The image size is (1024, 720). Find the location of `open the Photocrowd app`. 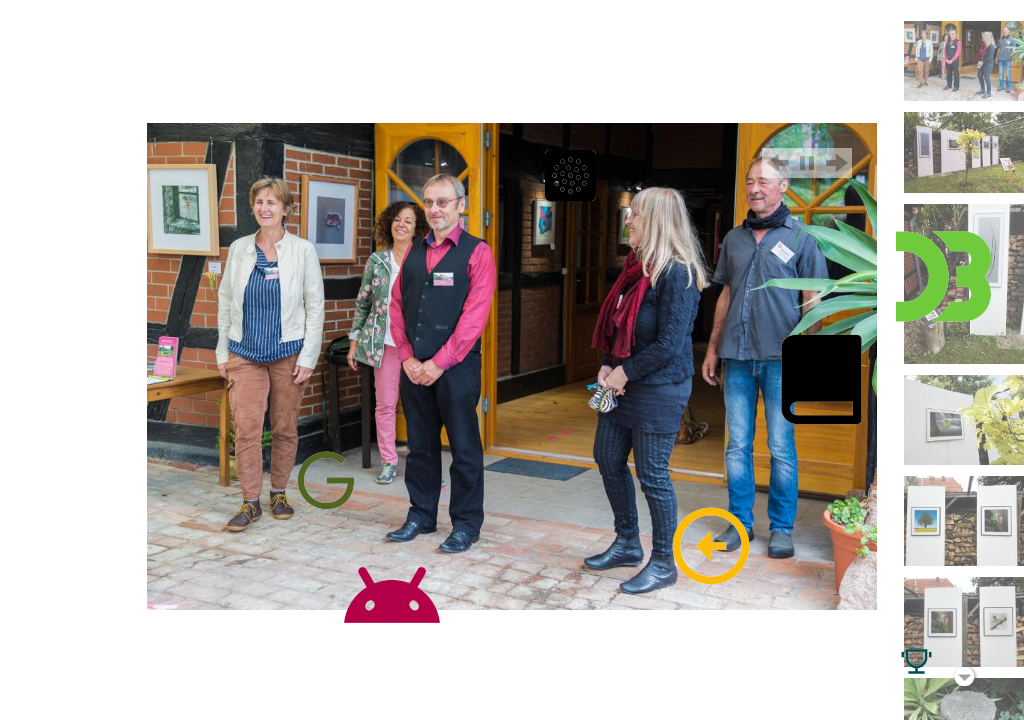

open the Photocrowd app is located at coordinates (570, 175).